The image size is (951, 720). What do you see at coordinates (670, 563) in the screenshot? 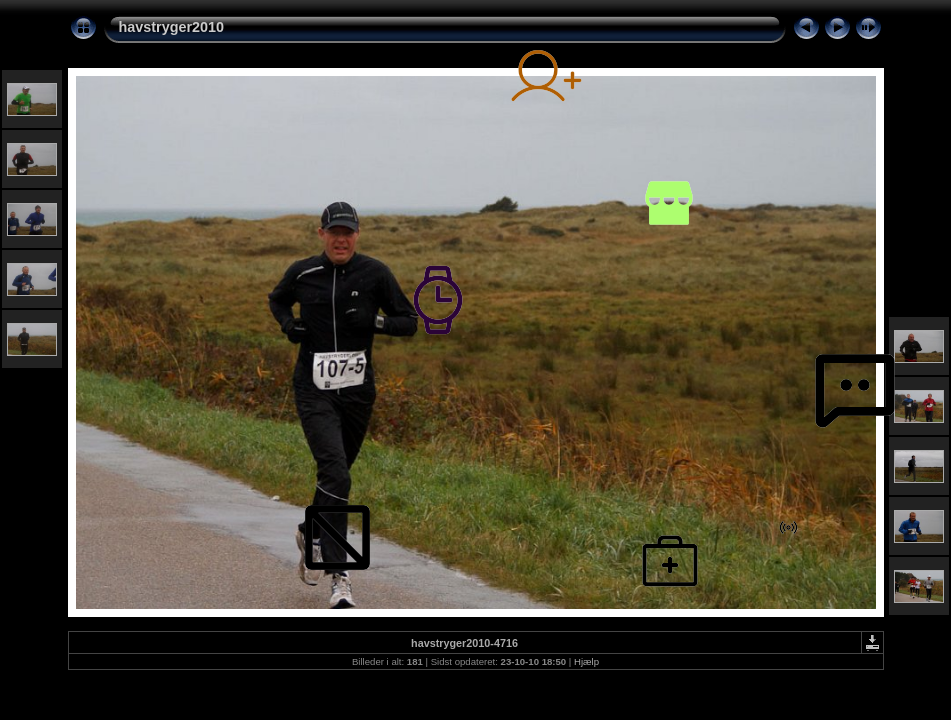
I see `access health or medical resources` at bounding box center [670, 563].